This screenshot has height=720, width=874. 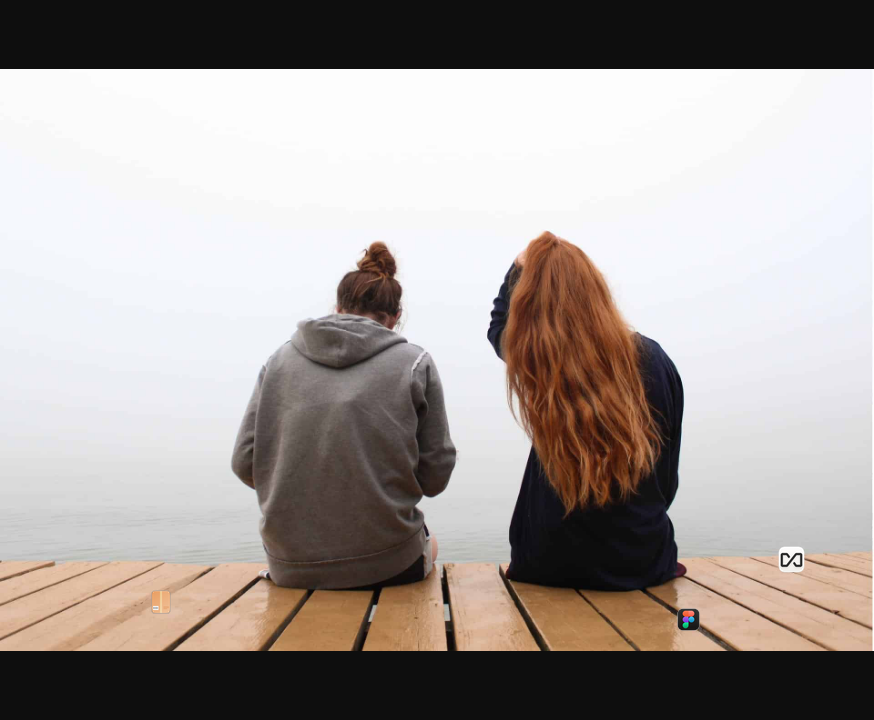 I want to click on open or install a debian package file, so click(x=161, y=602).